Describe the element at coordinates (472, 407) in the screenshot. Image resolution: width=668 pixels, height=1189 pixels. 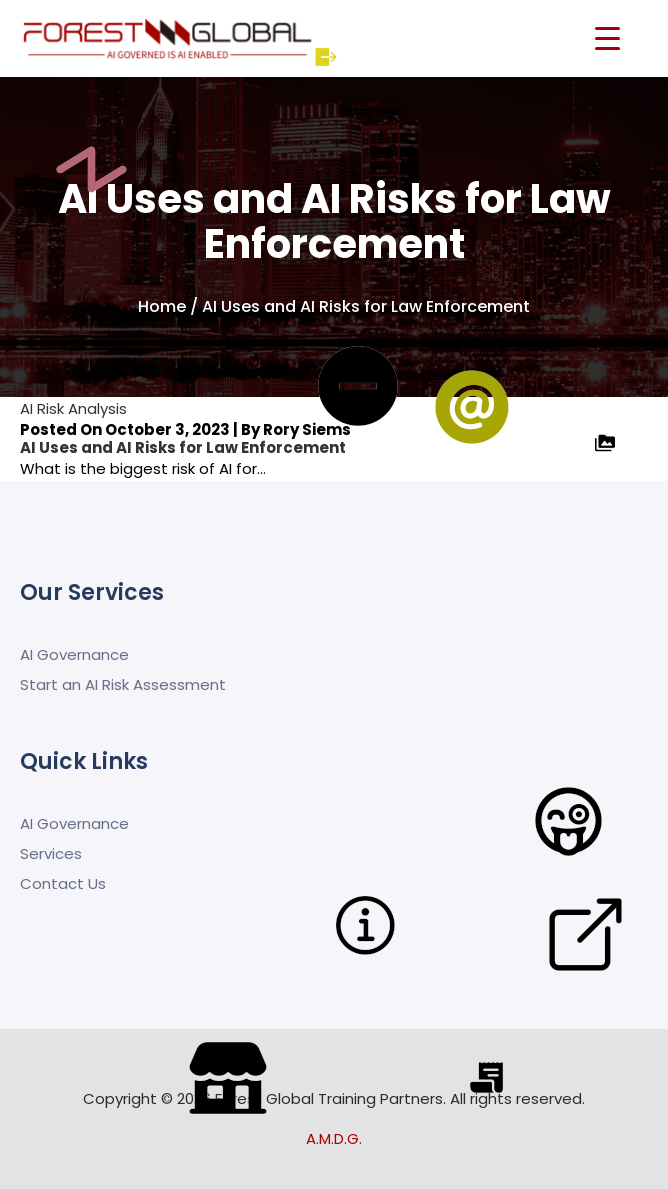
I see `access email or contact options` at that location.